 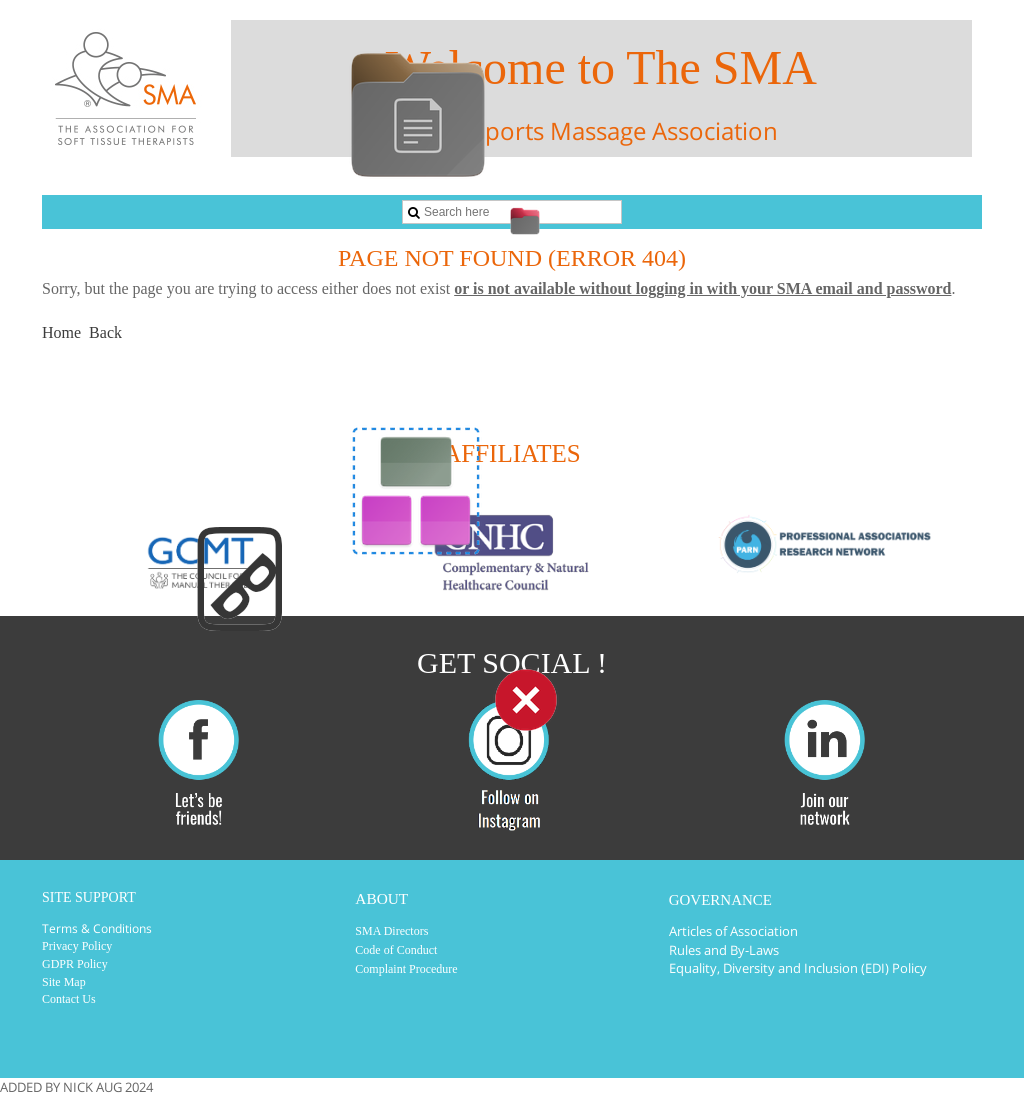 What do you see at coordinates (526, 700) in the screenshot?
I see `close the current window or dialog` at bounding box center [526, 700].